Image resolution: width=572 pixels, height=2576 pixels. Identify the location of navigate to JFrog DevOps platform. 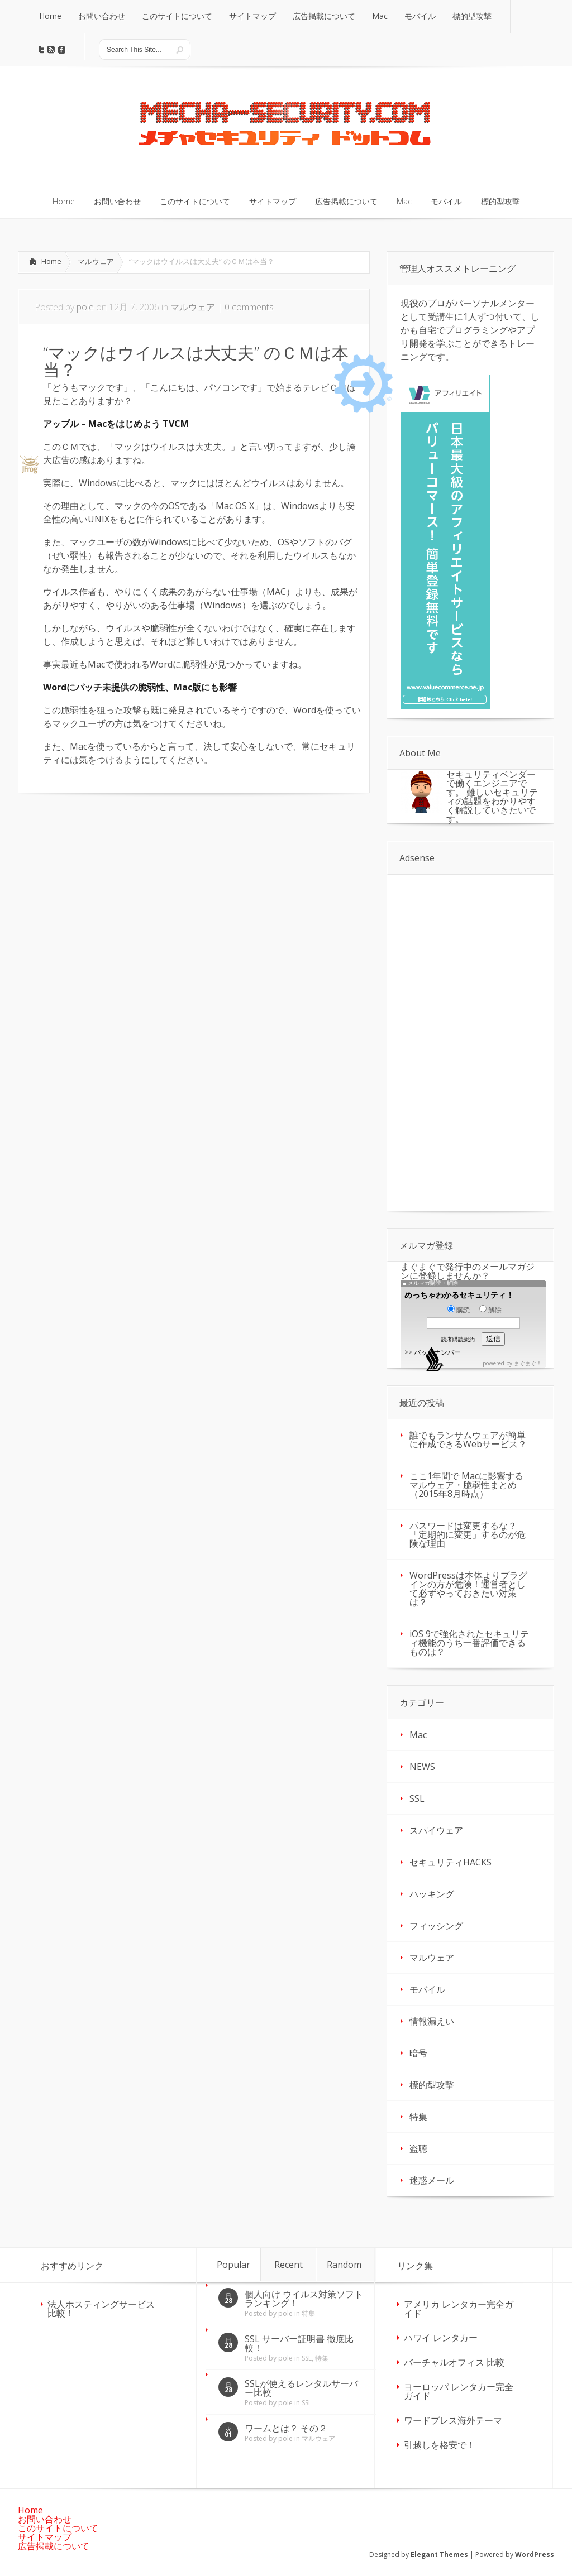
(29, 464).